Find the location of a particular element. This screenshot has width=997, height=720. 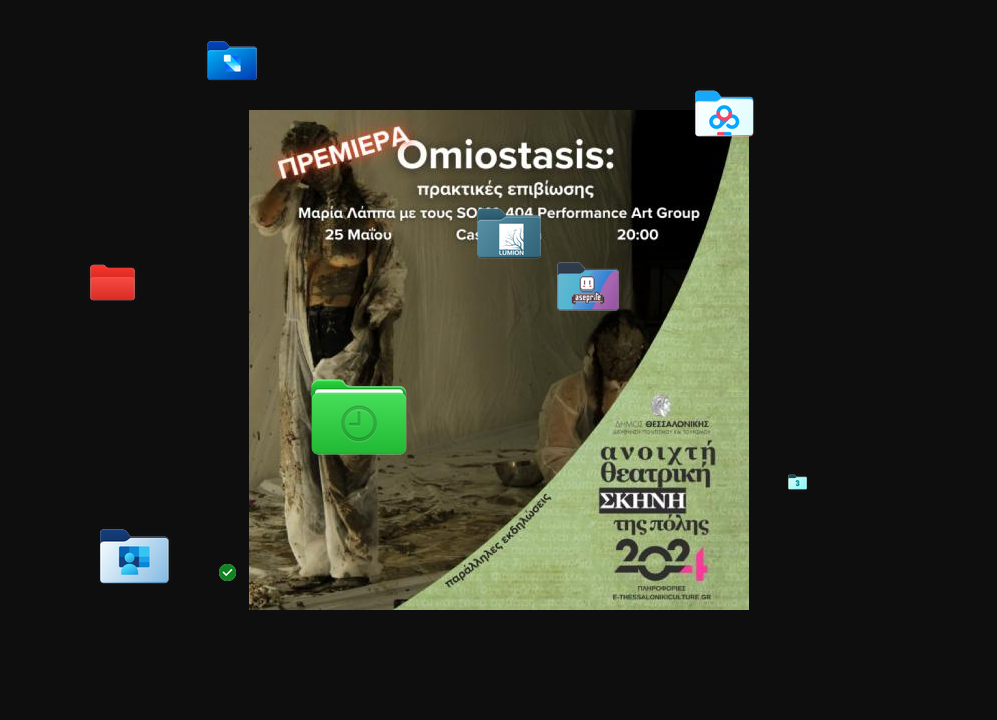

open lumion project files folder is located at coordinates (509, 235).